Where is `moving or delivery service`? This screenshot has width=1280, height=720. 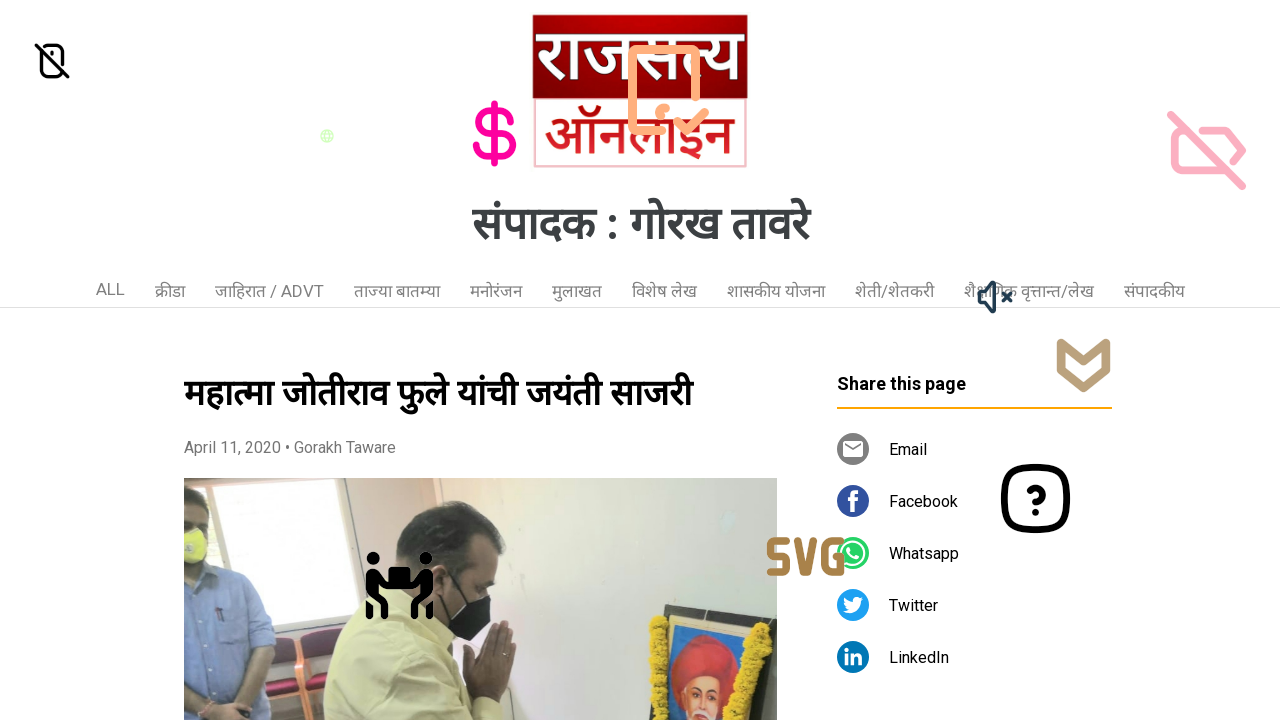
moving or delivery service is located at coordinates (399, 585).